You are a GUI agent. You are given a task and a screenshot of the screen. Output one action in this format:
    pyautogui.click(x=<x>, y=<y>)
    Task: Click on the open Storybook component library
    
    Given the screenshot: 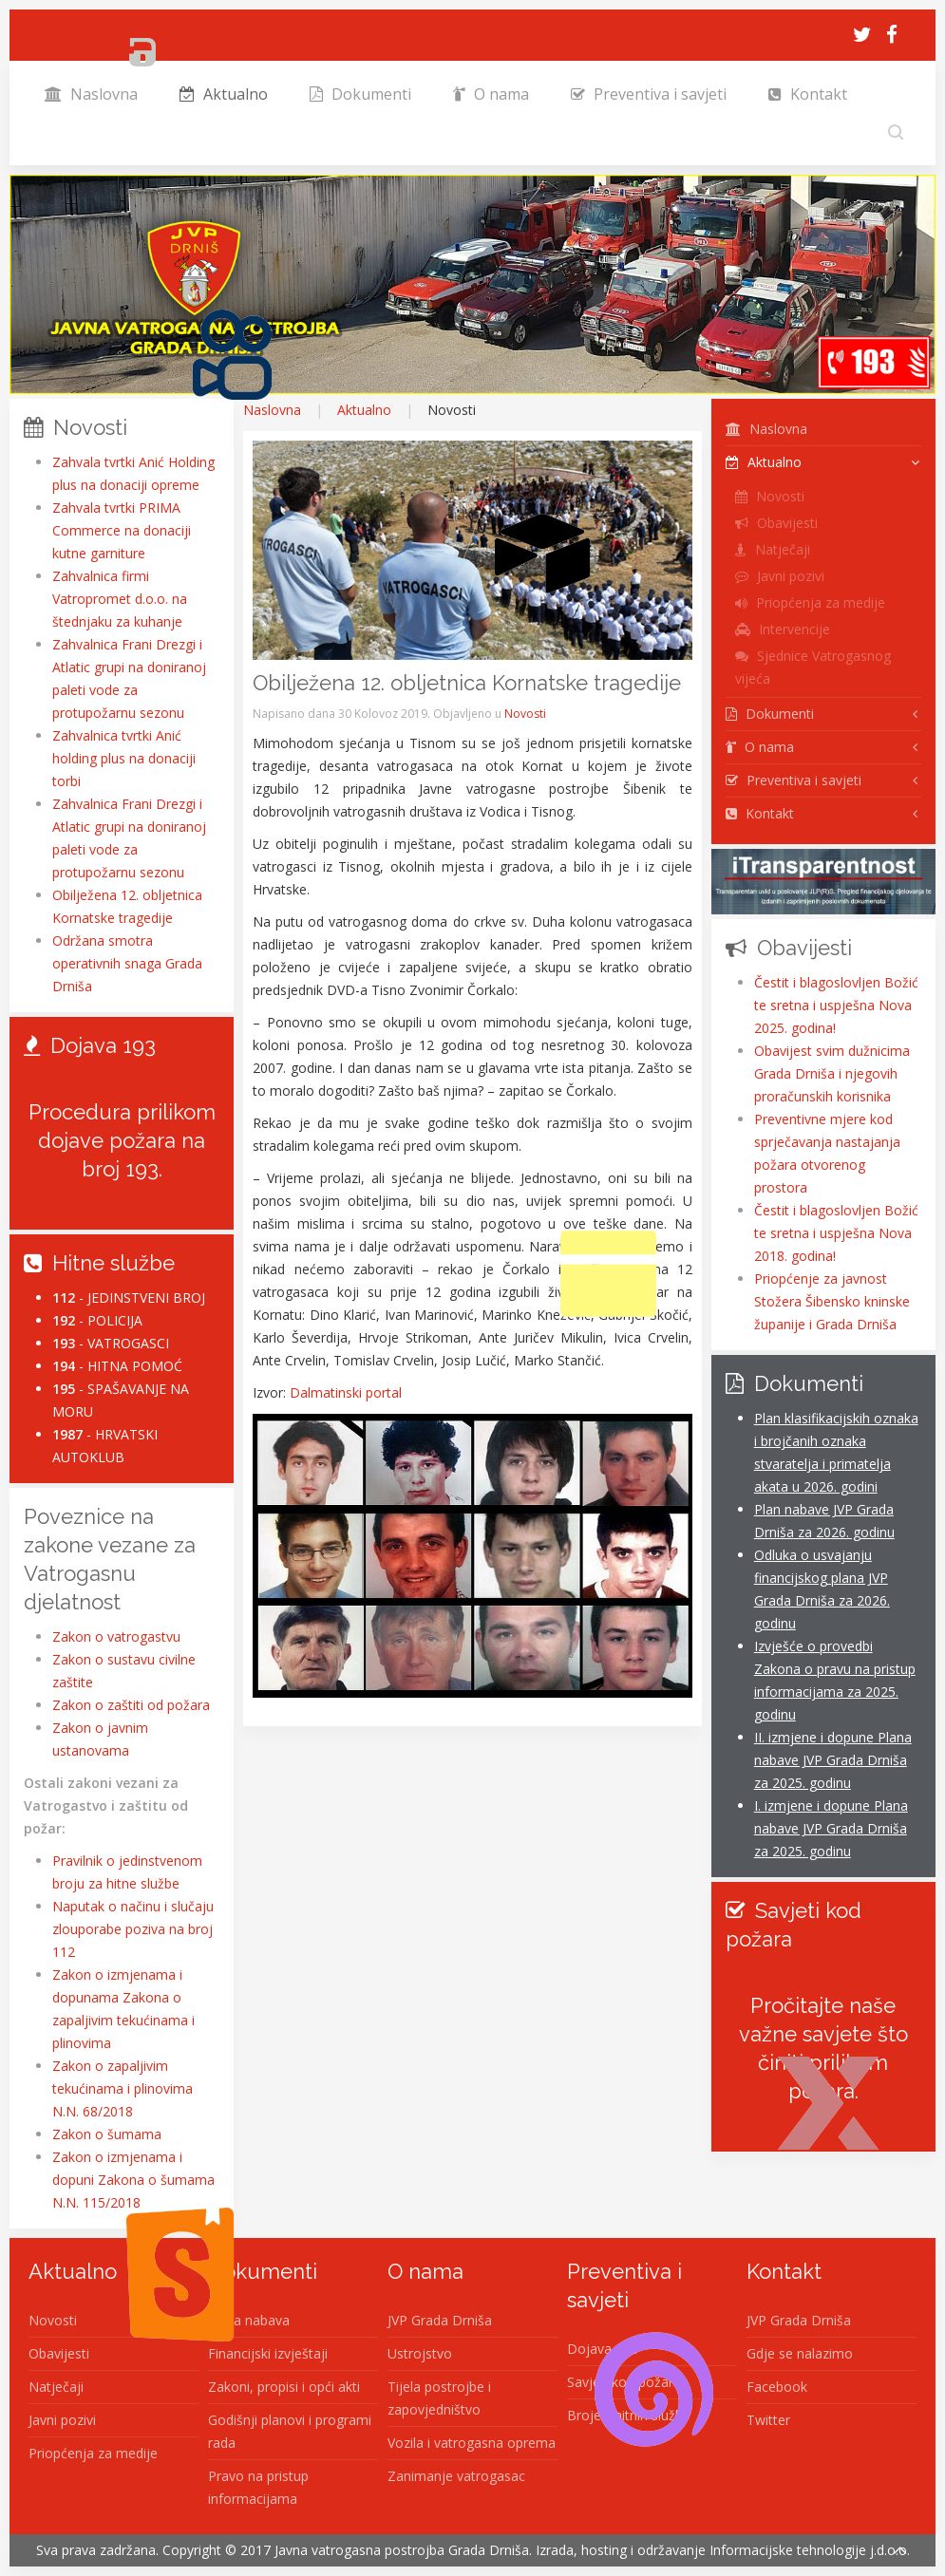 What is the action you would take?
    pyautogui.click(x=180, y=2274)
    